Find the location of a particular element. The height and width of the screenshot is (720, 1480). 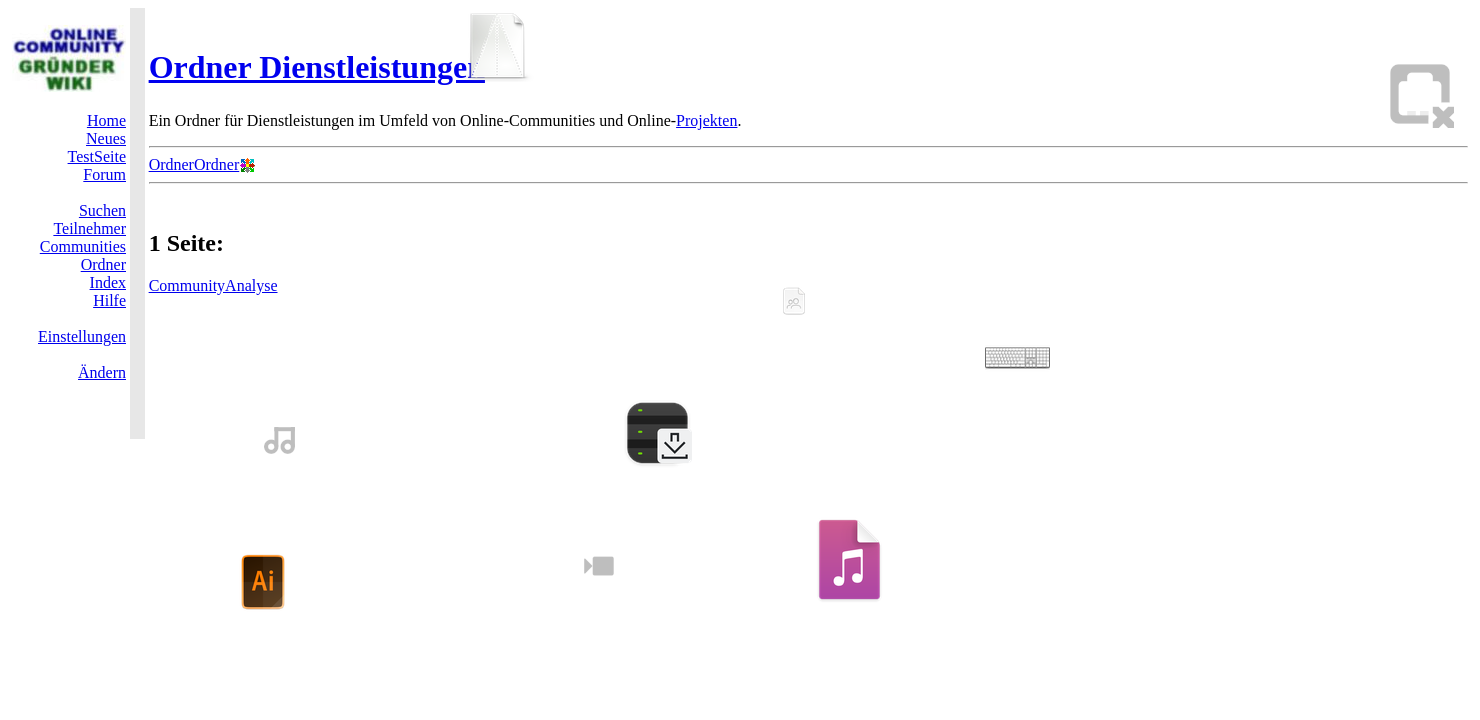

an Adobe Illustrator file is located at coordinates (263, 582).